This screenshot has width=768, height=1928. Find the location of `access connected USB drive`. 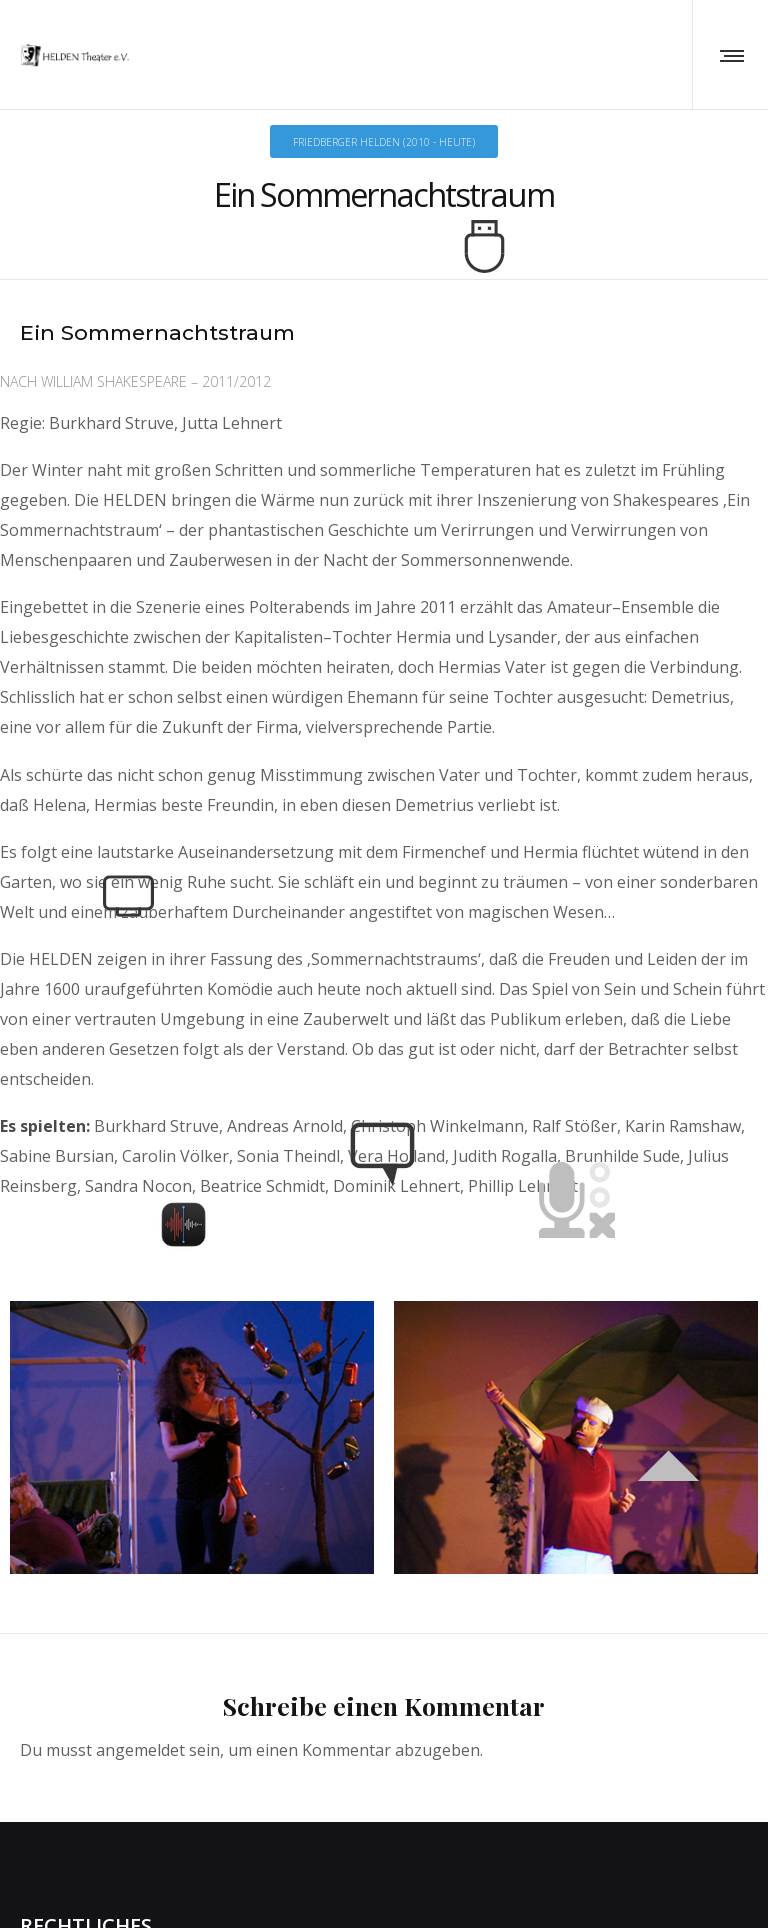

access connected USB drive is located at coordinates (484, 246).